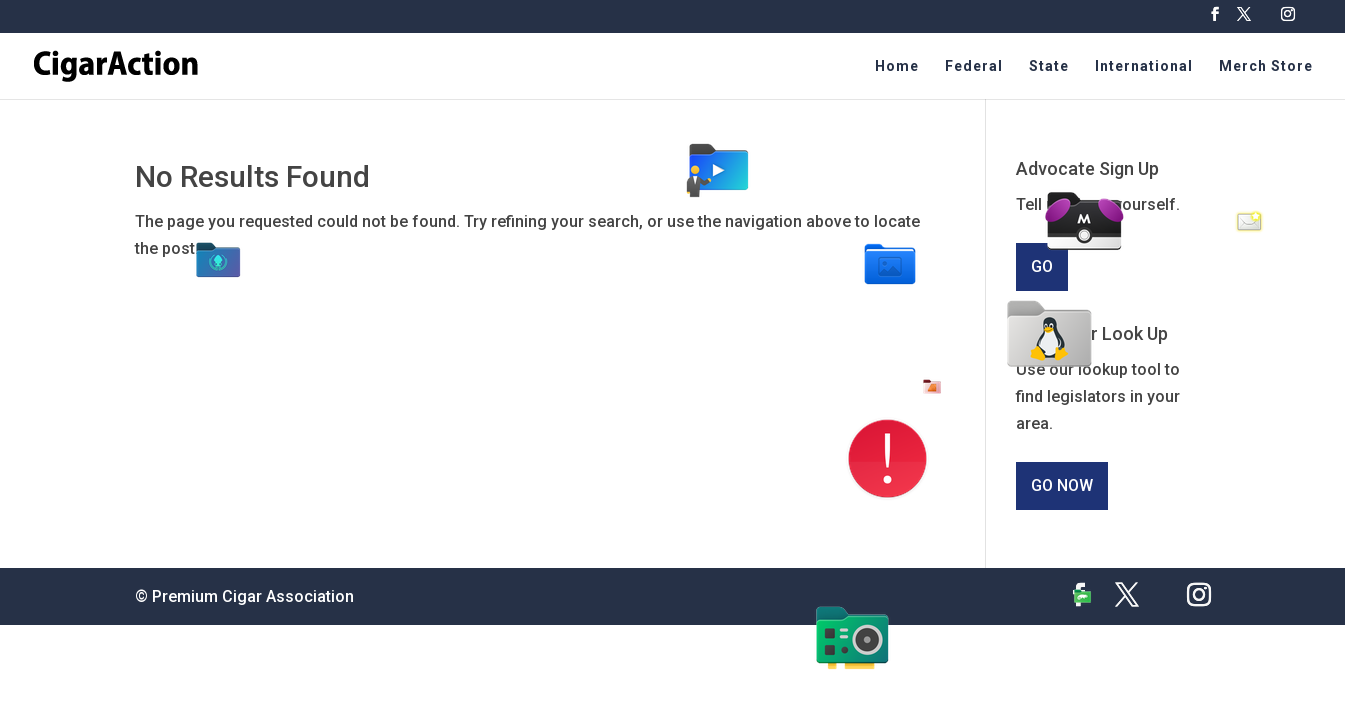 The height and width of the screenshot is (720, 1345). What do you see at coordinates (1082, 596) in the screenshot?
I see `open the openSUSE linux files folder` at bounding box center [1082, 596].